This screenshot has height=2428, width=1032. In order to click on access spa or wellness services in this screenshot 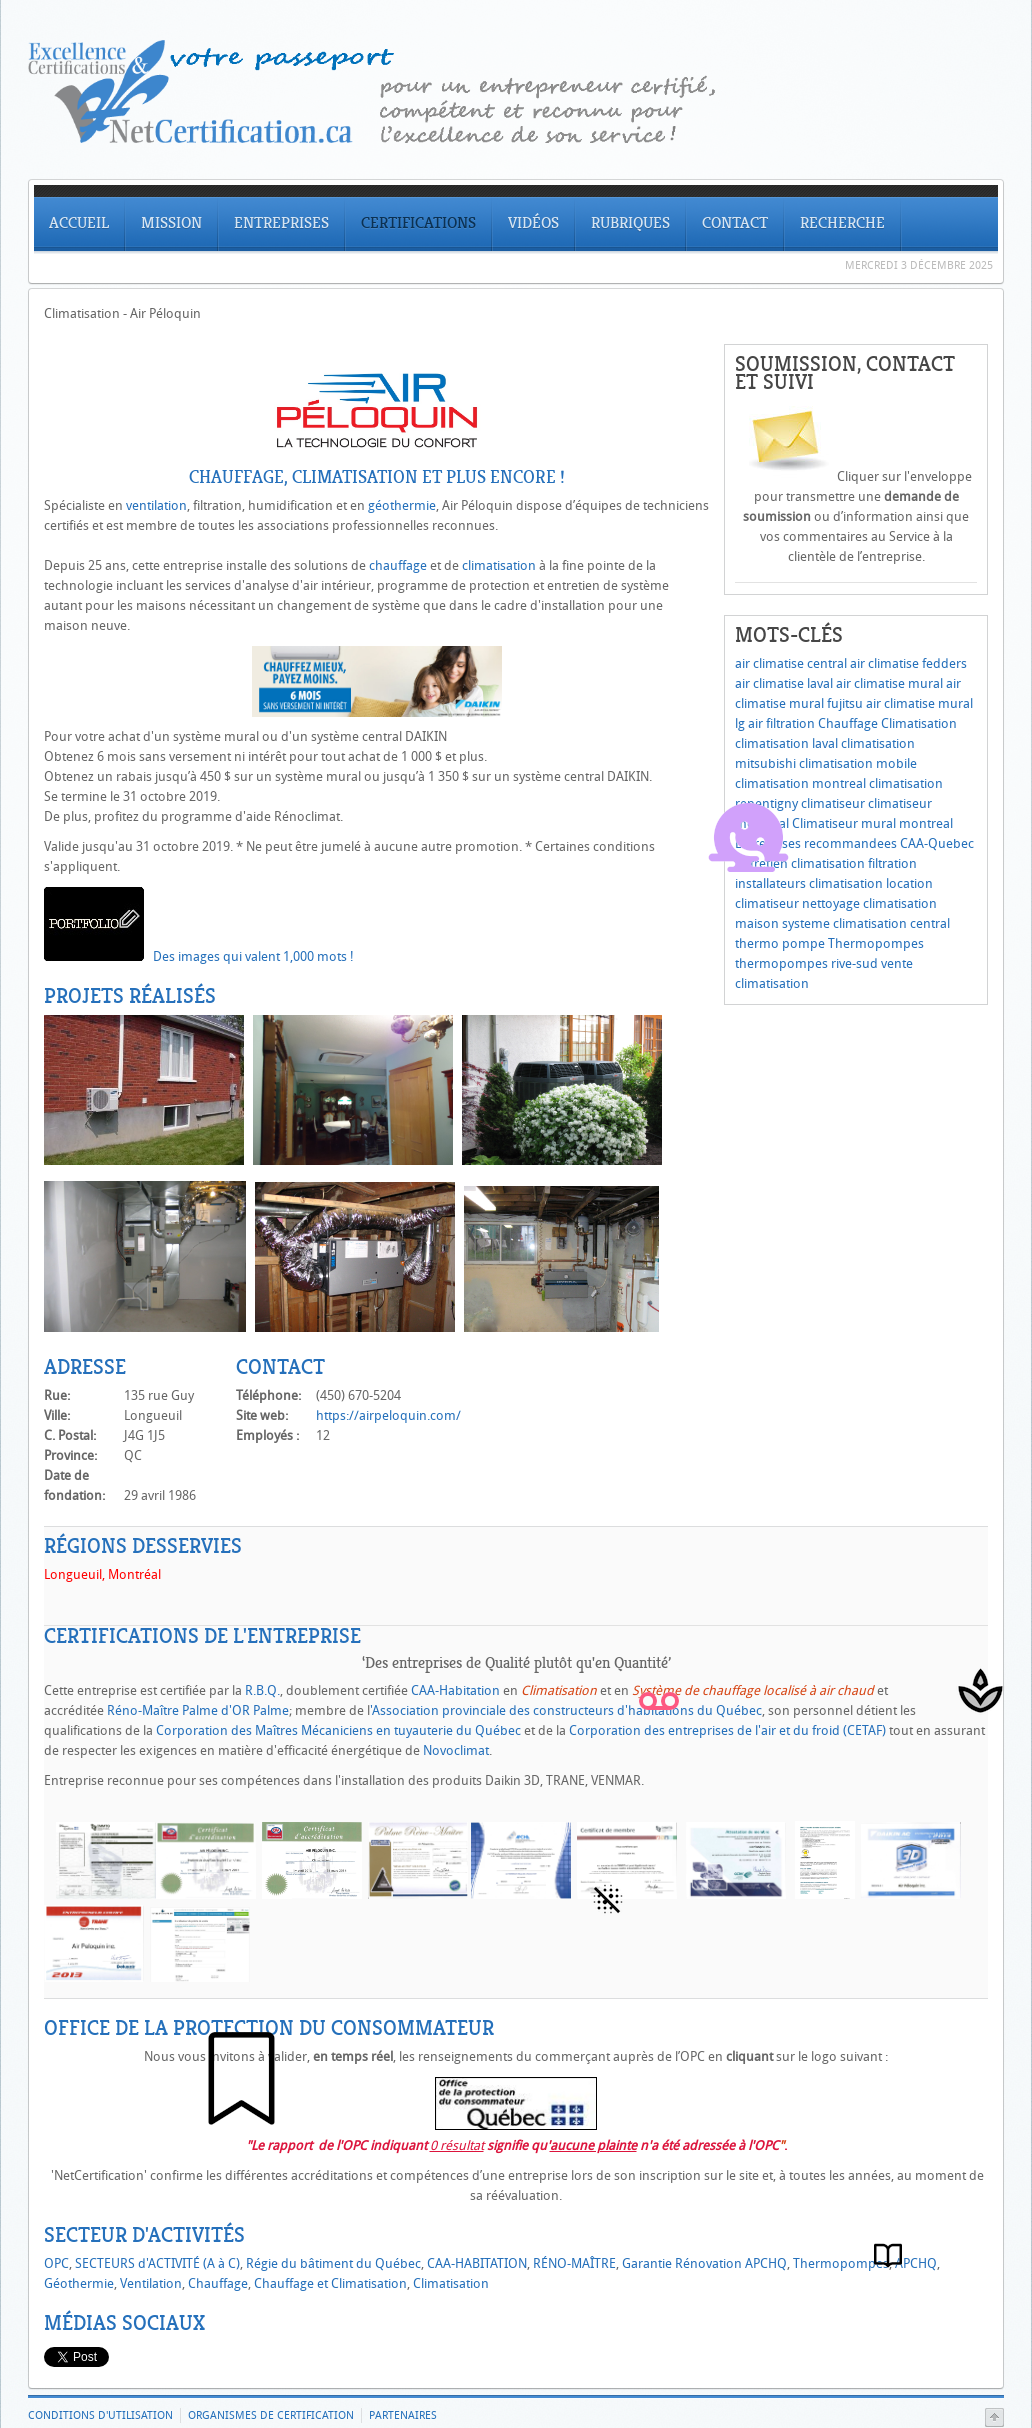, I will do `click(980, 1690)`.